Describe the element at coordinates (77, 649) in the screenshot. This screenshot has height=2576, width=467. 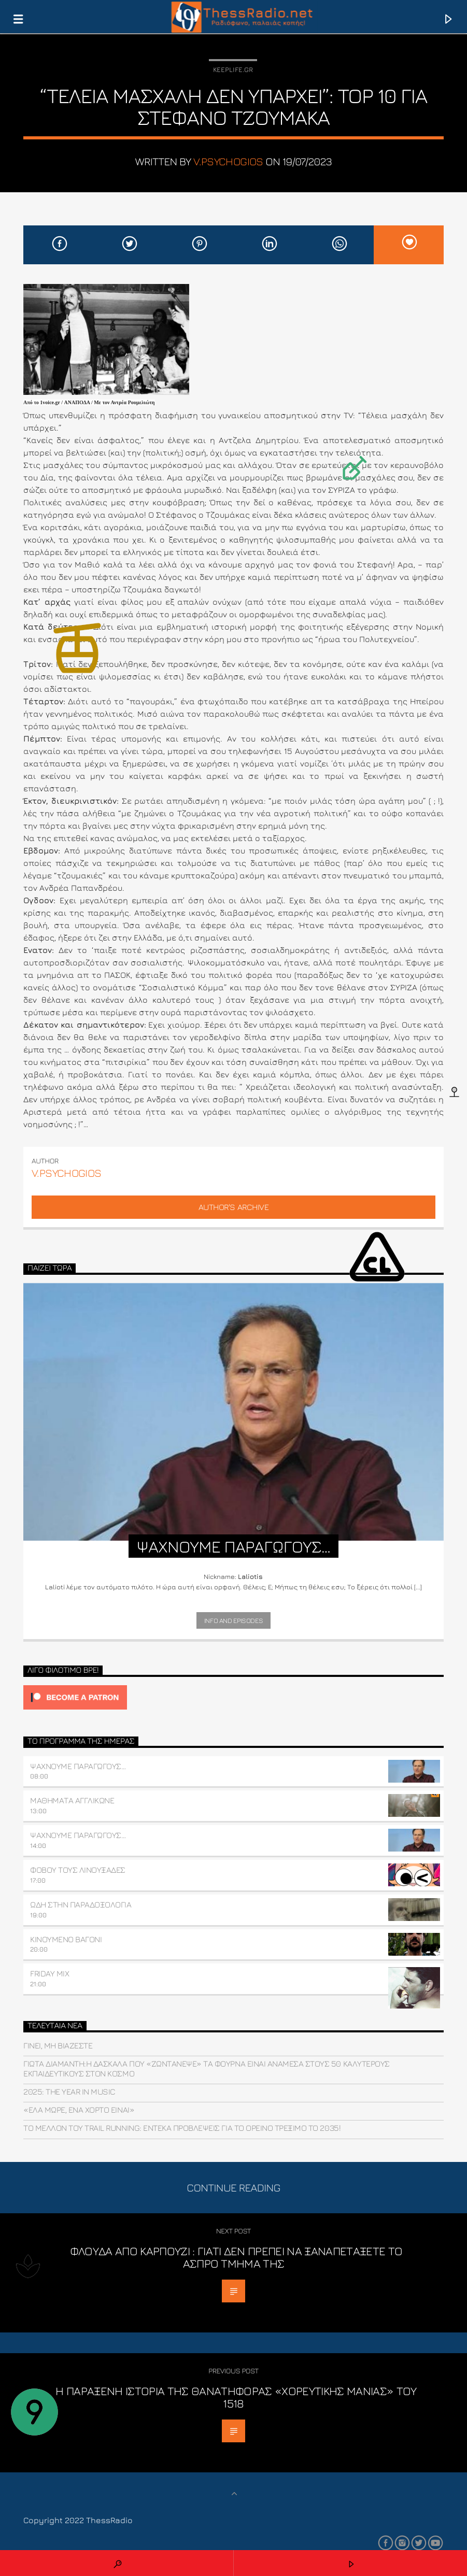
I see `access ski lift or cable car information` at that location.